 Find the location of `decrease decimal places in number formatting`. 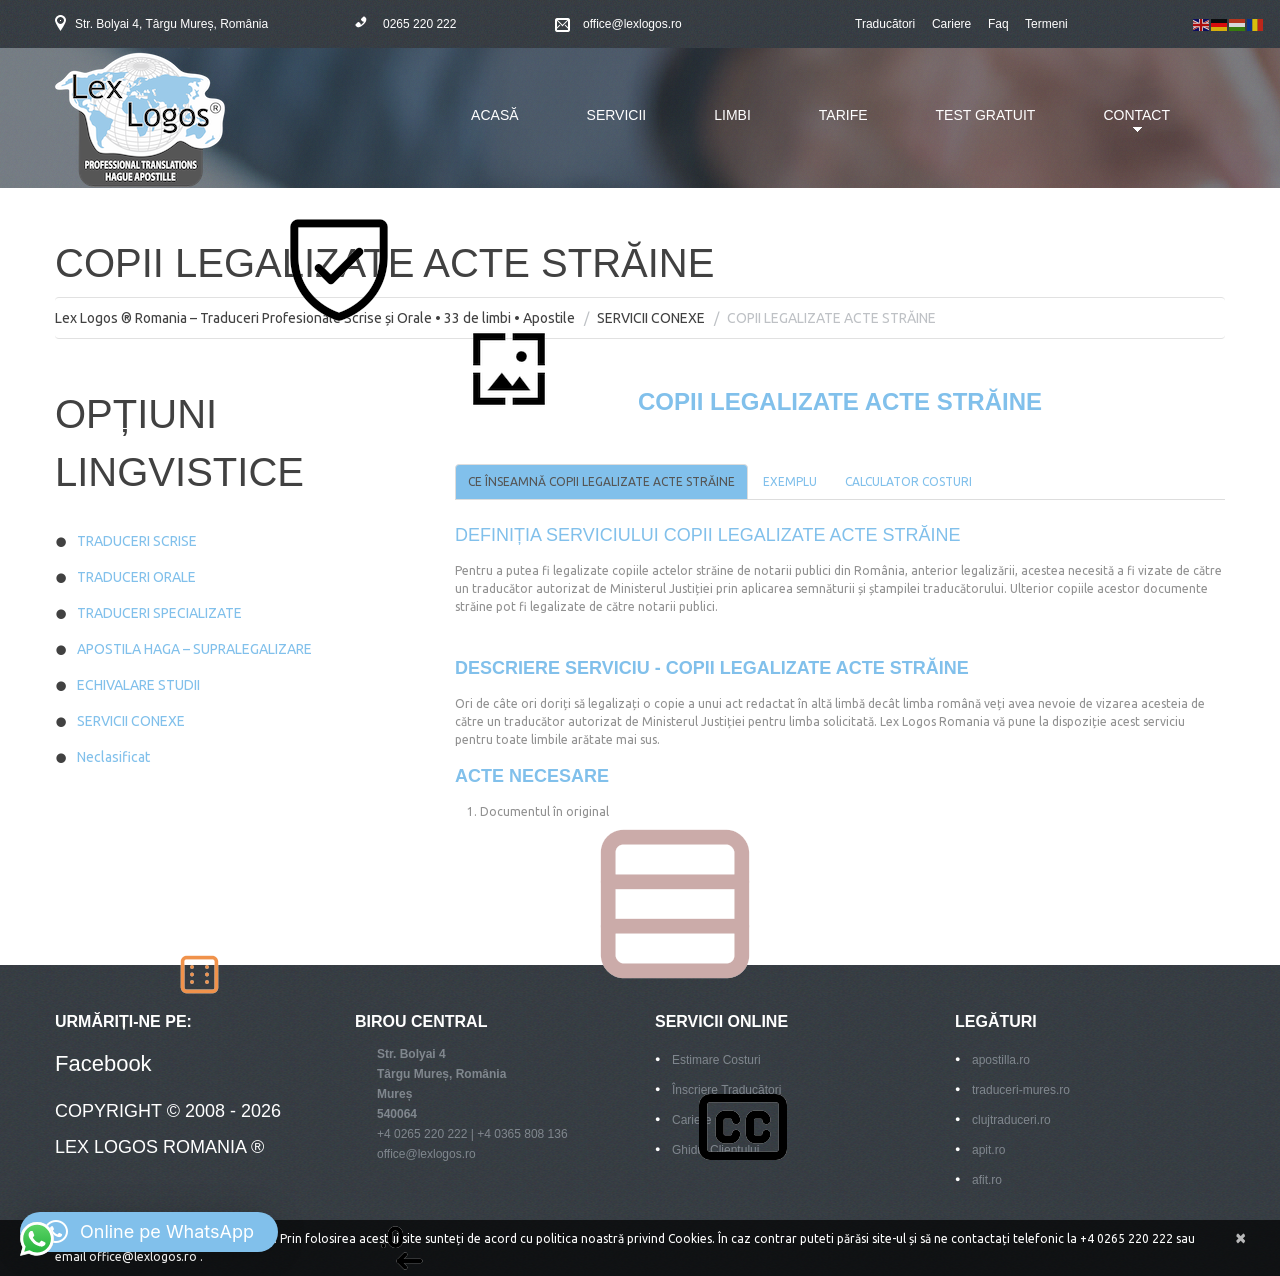

decrease decimal places in number formatting is located at coordinates (403, 1248).